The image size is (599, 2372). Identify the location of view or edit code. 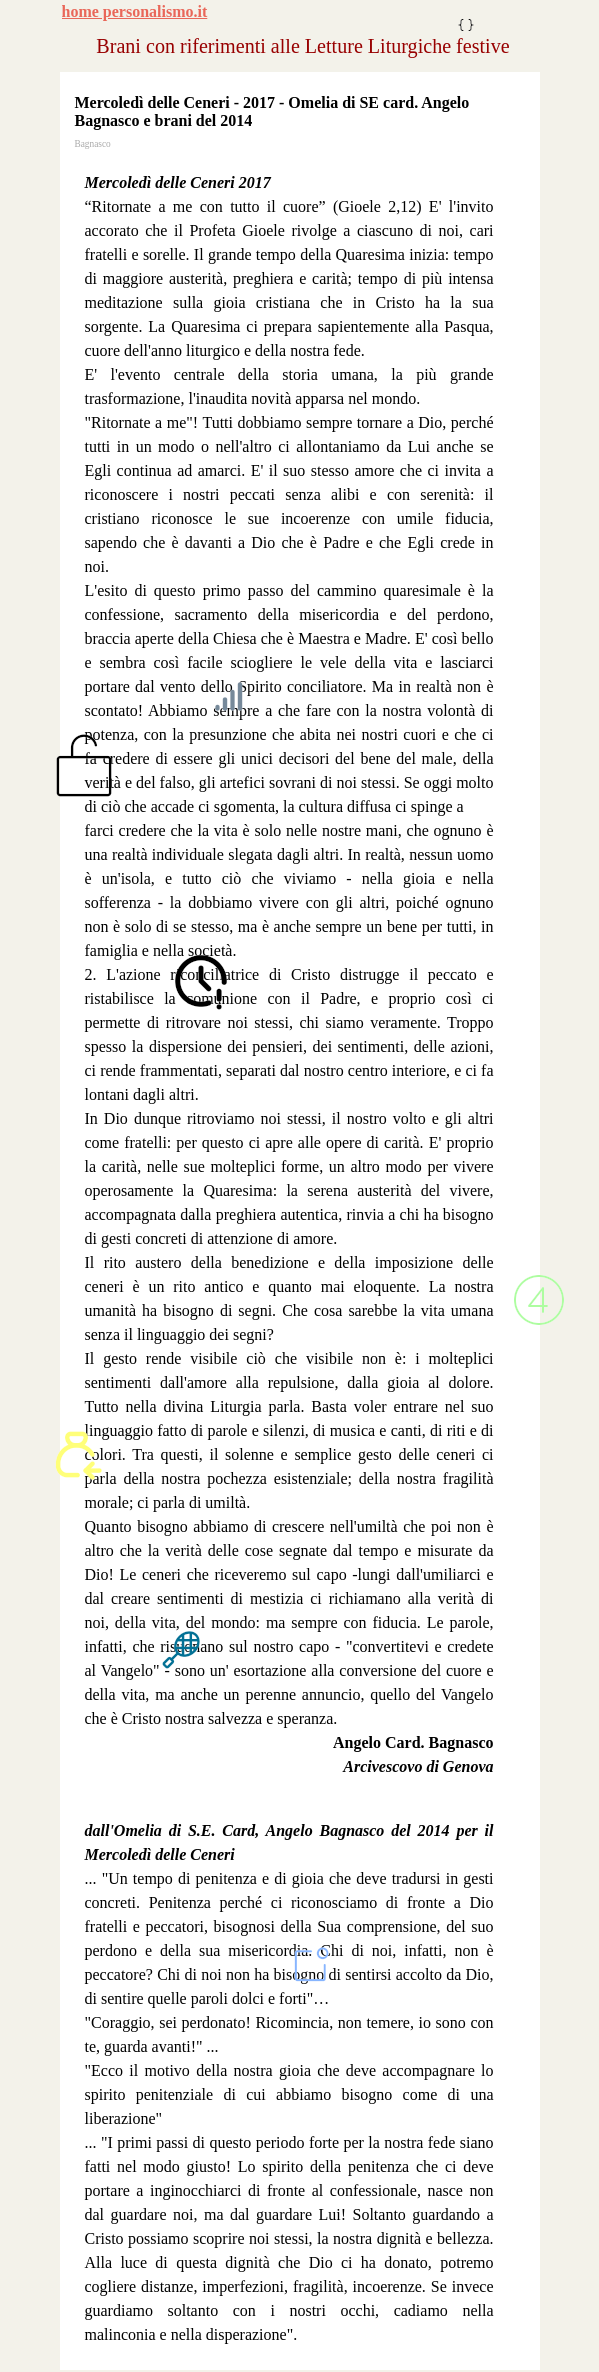
(466, 25).